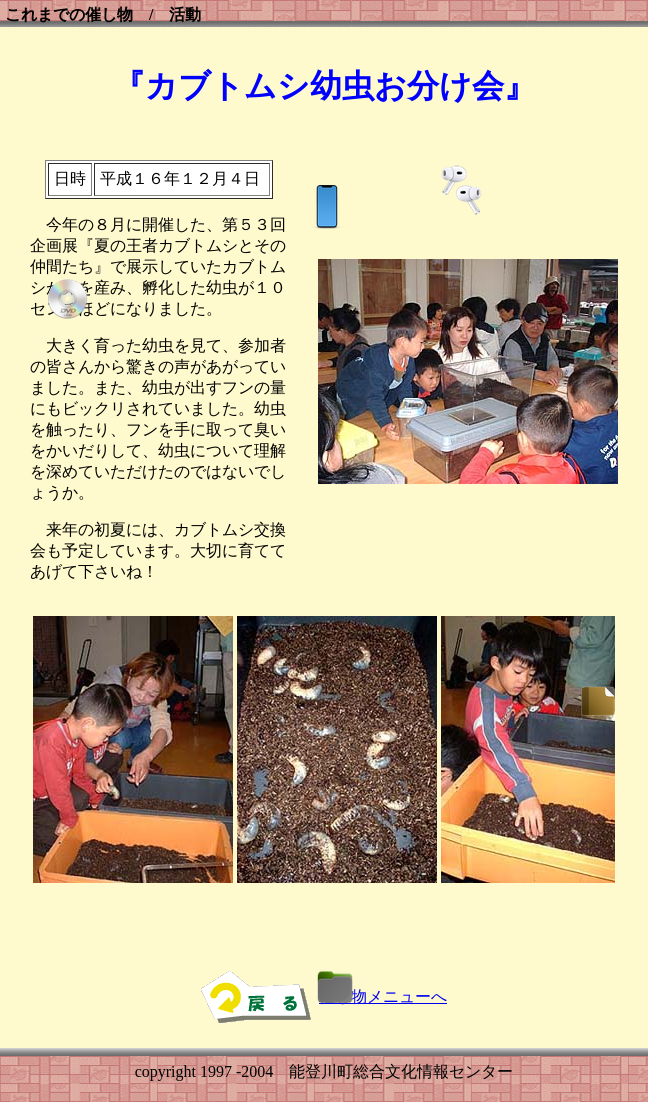  I want to click on change desktop wallpaper settings, so click(598, 700).